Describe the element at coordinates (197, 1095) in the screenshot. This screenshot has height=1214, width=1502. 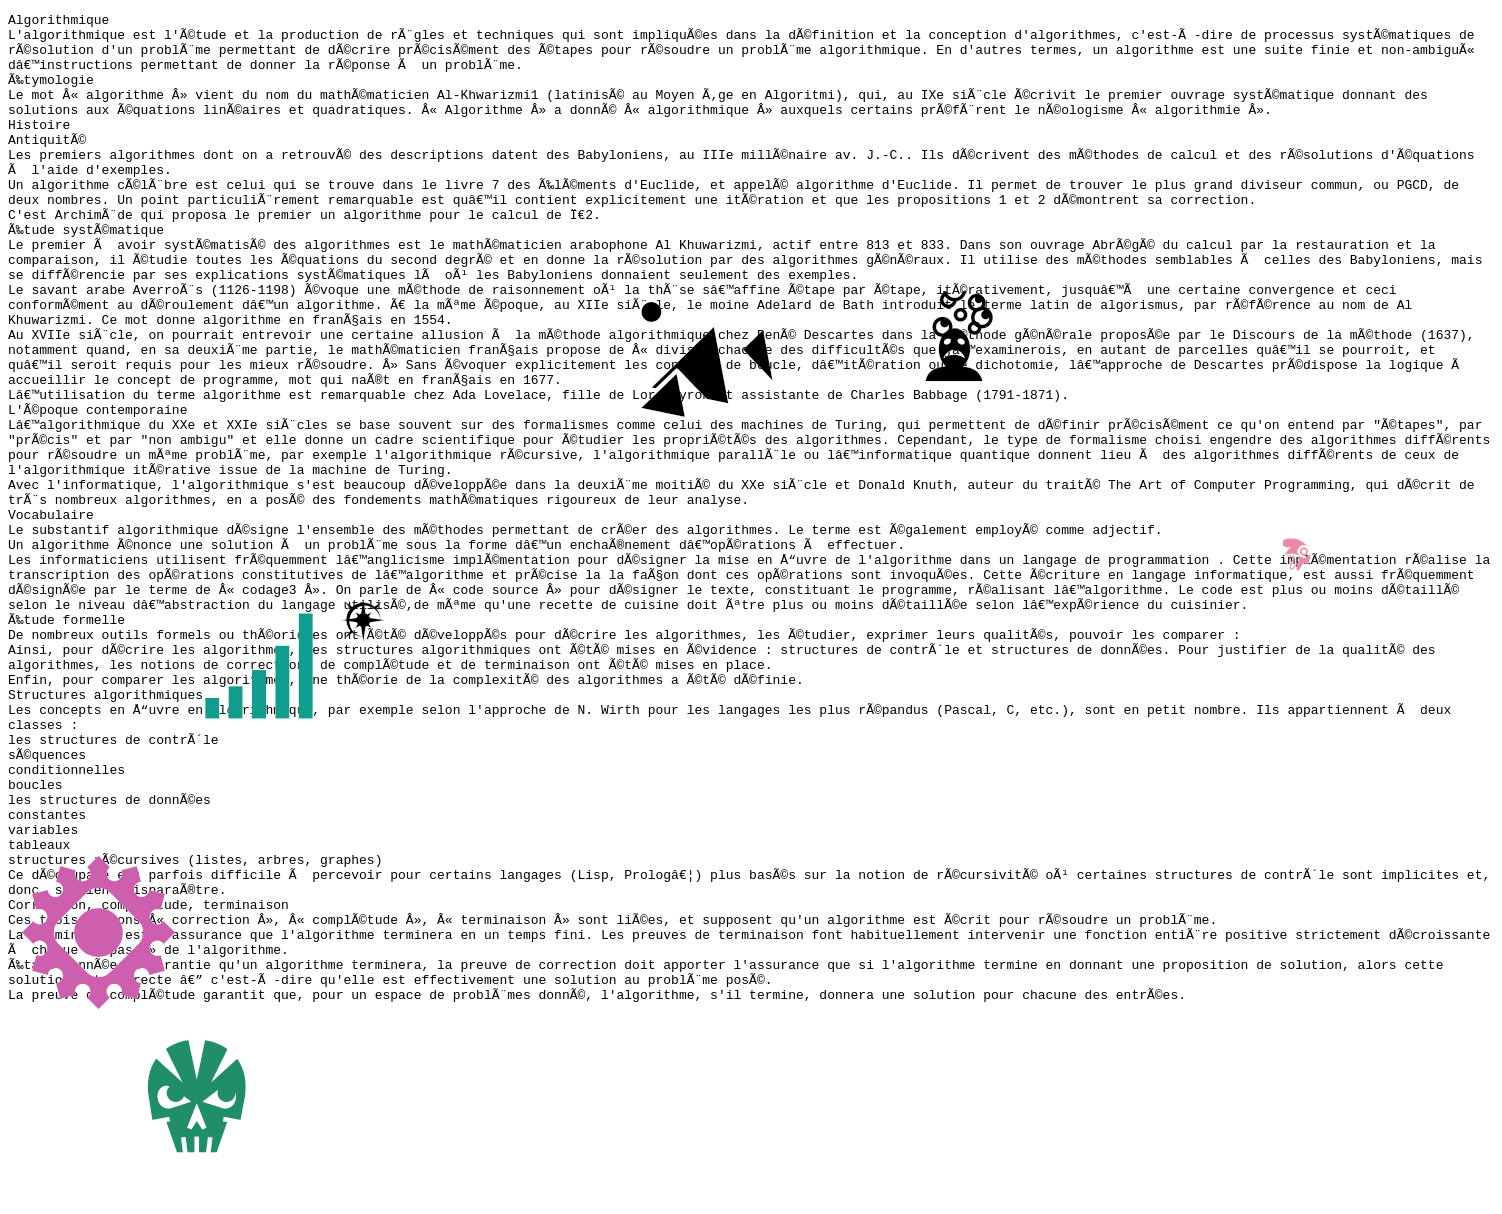
I see `indicates danger or deadly hazard in gameplay` at that location.